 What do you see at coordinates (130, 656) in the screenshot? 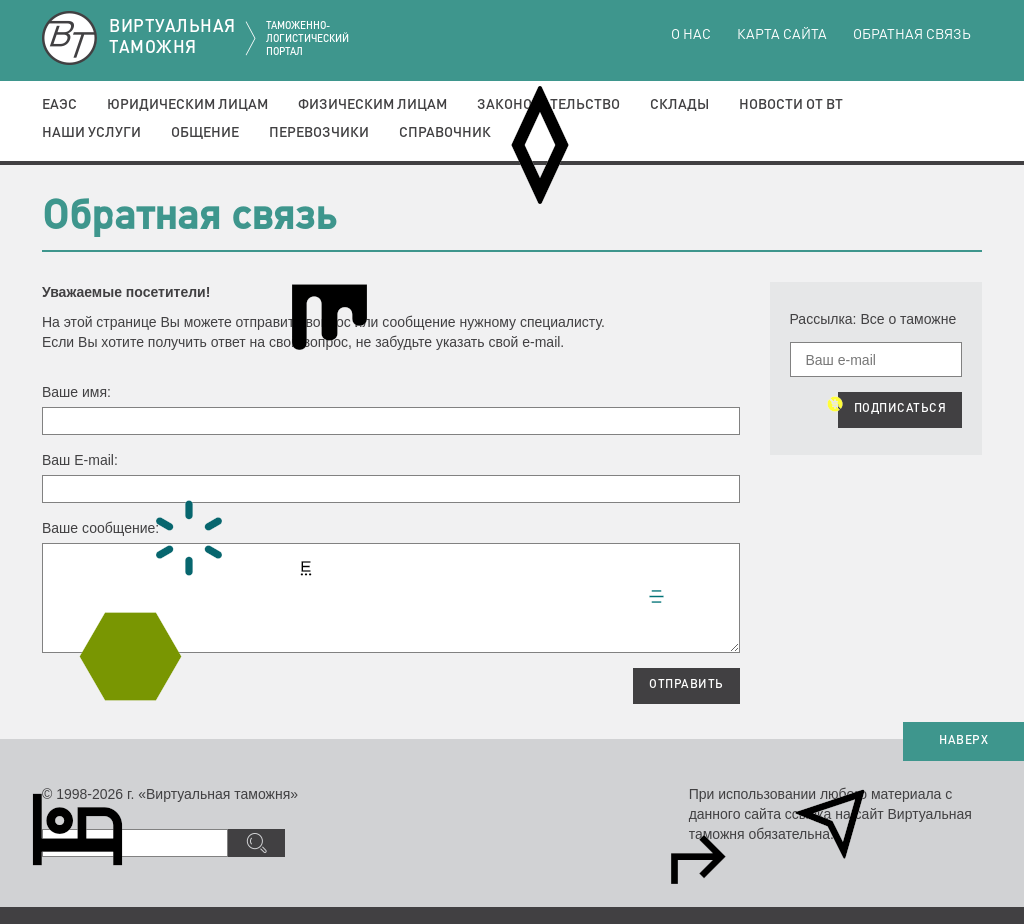
I see `generic shape or placeholder icon` at bounding box center [130, 656].